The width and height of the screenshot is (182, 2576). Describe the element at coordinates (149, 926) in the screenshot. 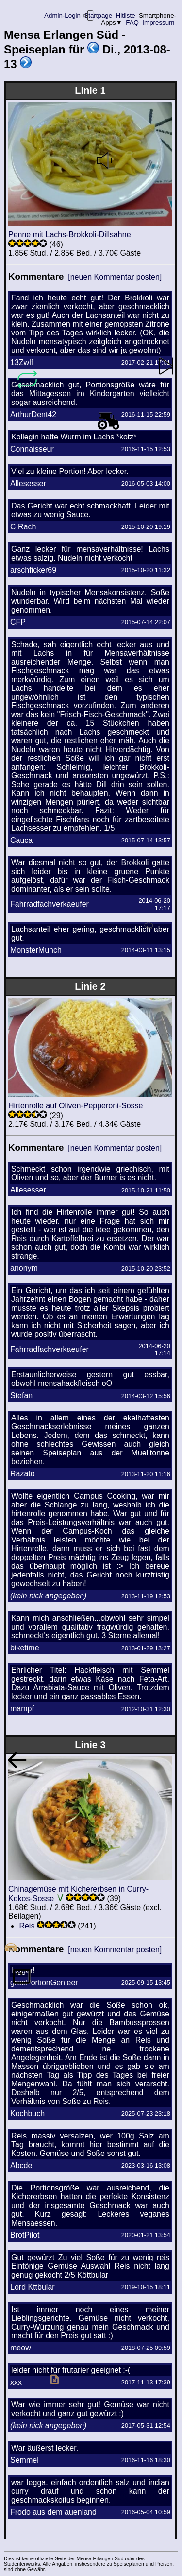

I see `browse cooking or recipe content` at that location.